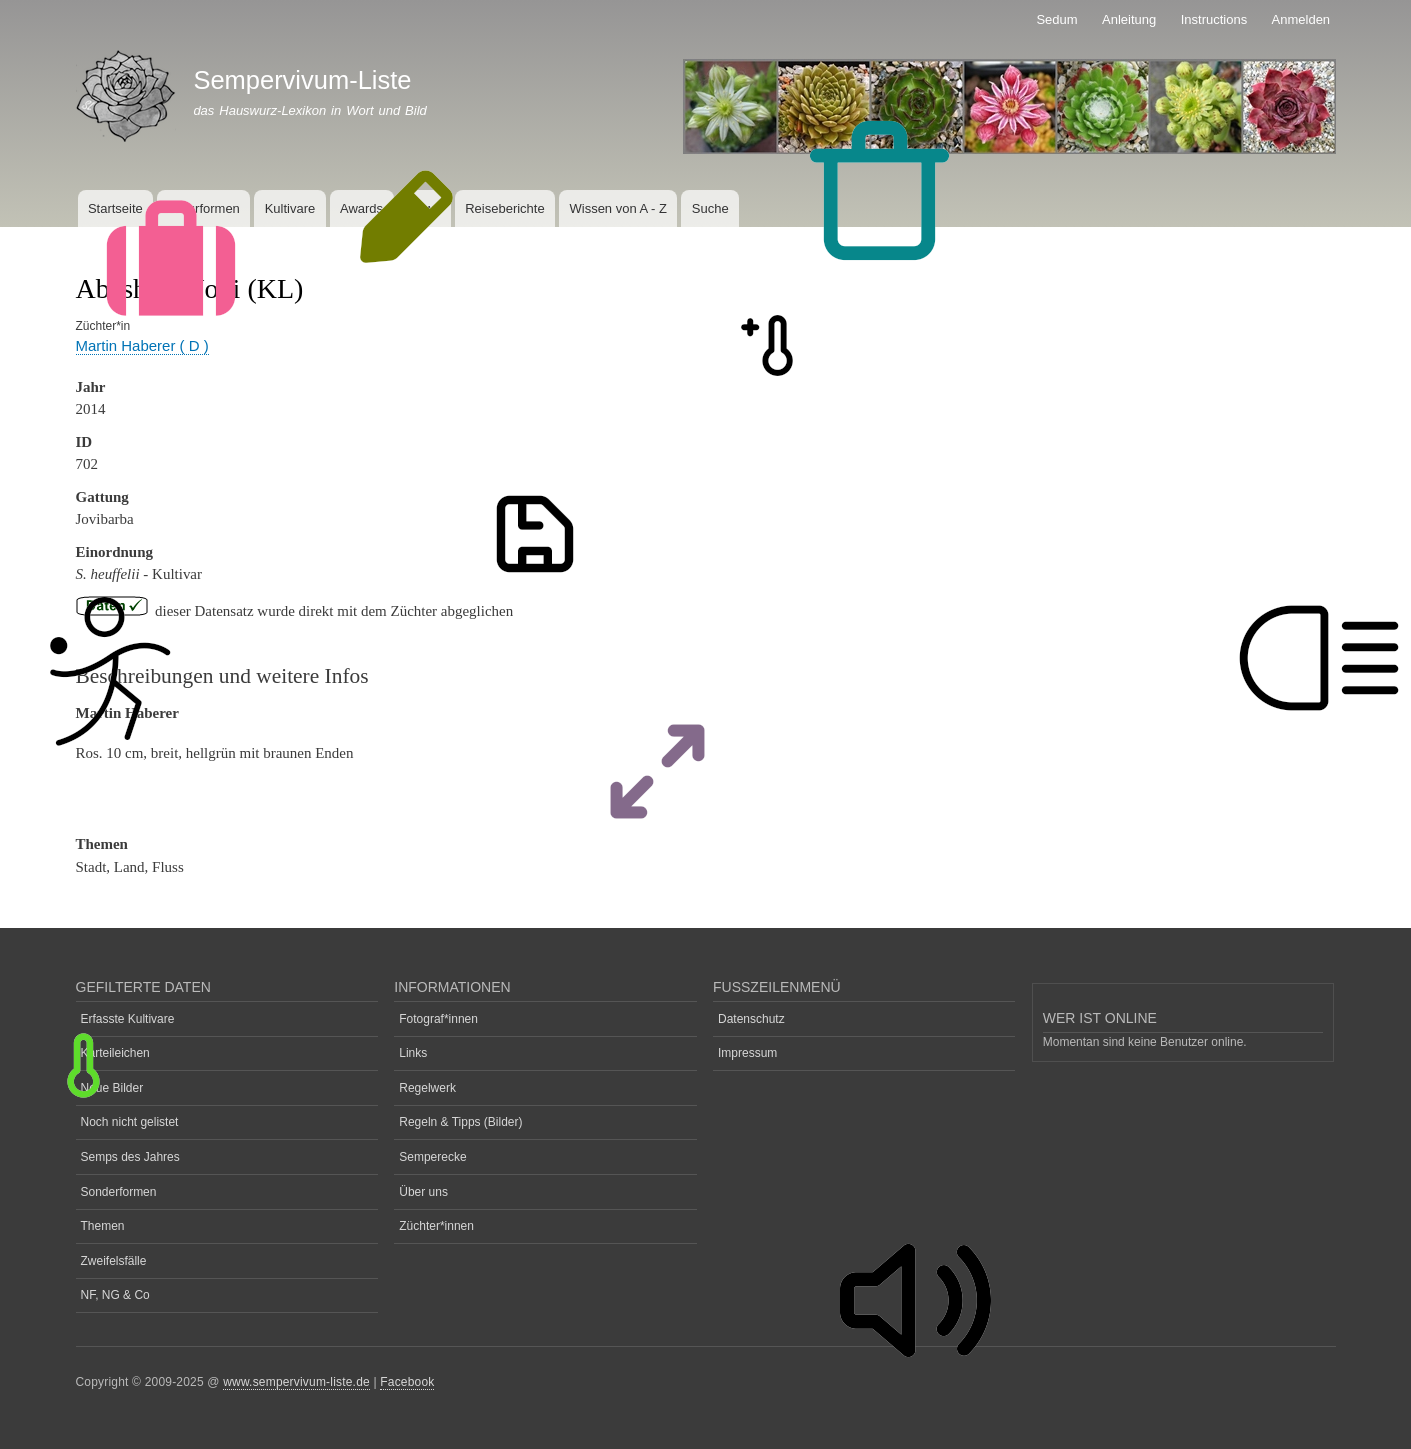 The width and height of the screenshot is (1411, 1449). What do you see at coordinates (104, 668) in the screenshot?
I see `throw or toss an item` at bounding box center [104, 668].